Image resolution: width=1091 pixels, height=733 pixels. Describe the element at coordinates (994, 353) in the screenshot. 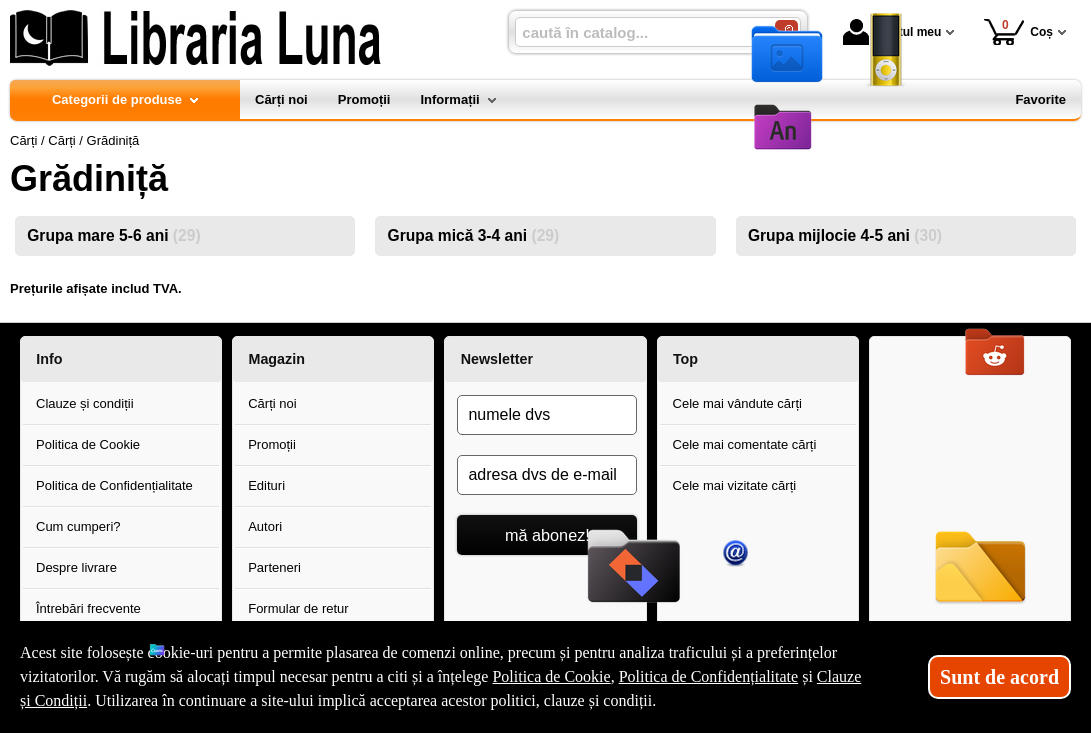

I see `folder containing saved reddit content` at that location.